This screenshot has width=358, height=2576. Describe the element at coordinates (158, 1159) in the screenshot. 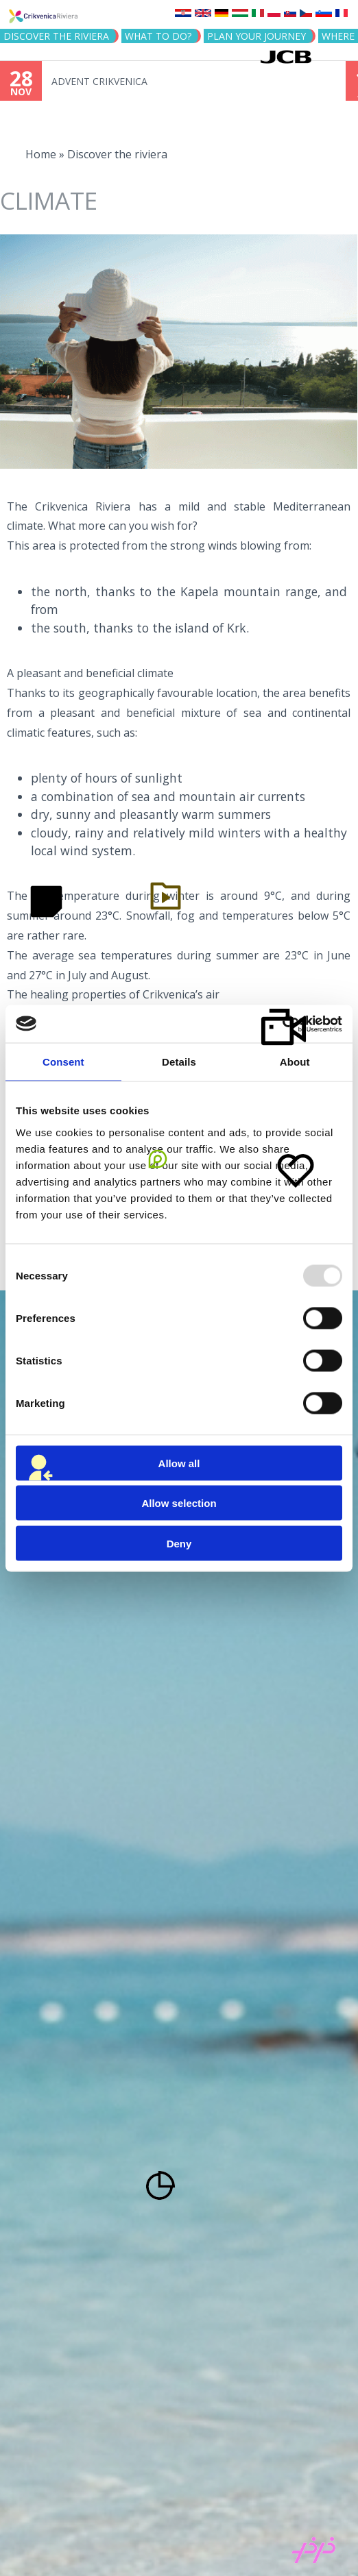

I see `open microsoft loop app` at that location.